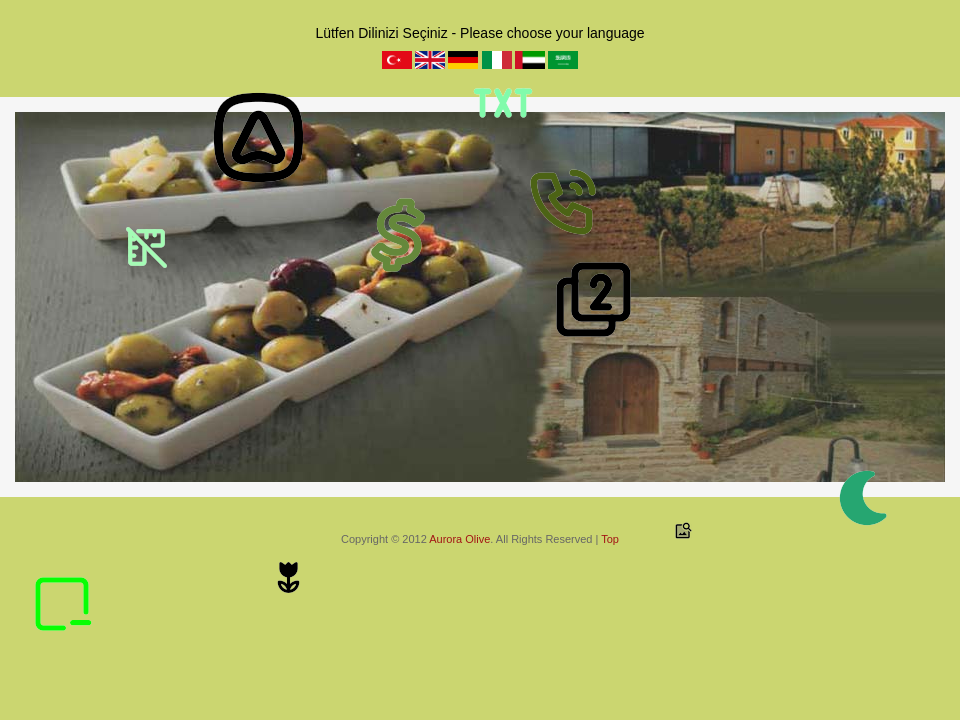 This screenshot has width=960, height=720. What do you see at coordinates (503, 103) in the screenshot?
I see `indicates a plain text file format` at bounding box center [503, 103].